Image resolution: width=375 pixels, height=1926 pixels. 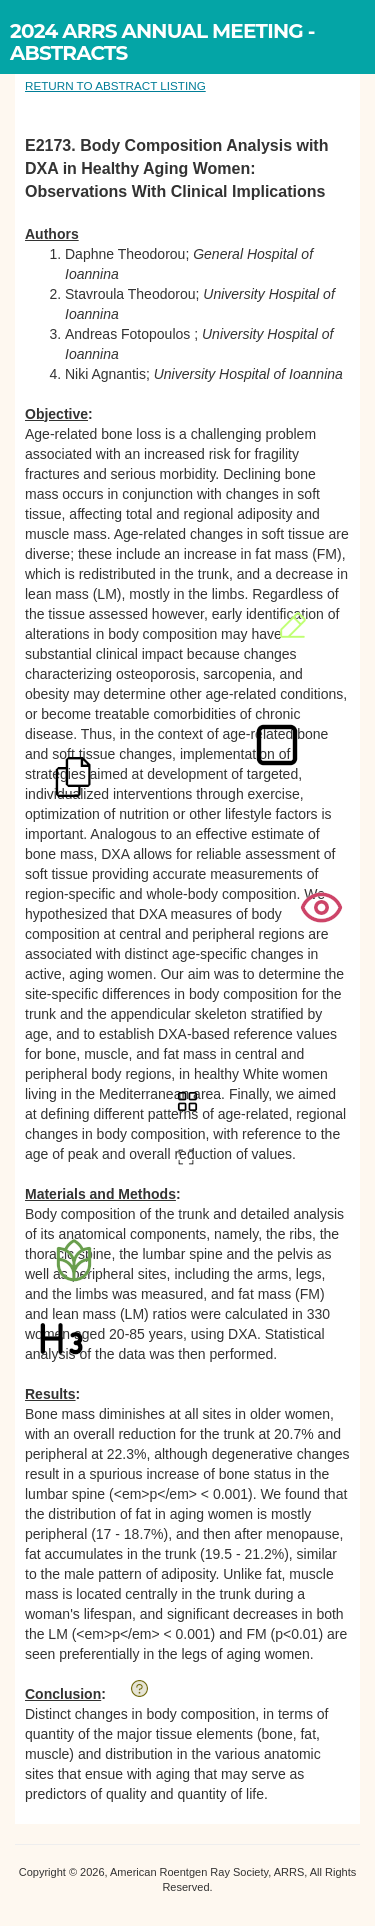 I want to click on access help or support information, so click(x=139, y=1688).